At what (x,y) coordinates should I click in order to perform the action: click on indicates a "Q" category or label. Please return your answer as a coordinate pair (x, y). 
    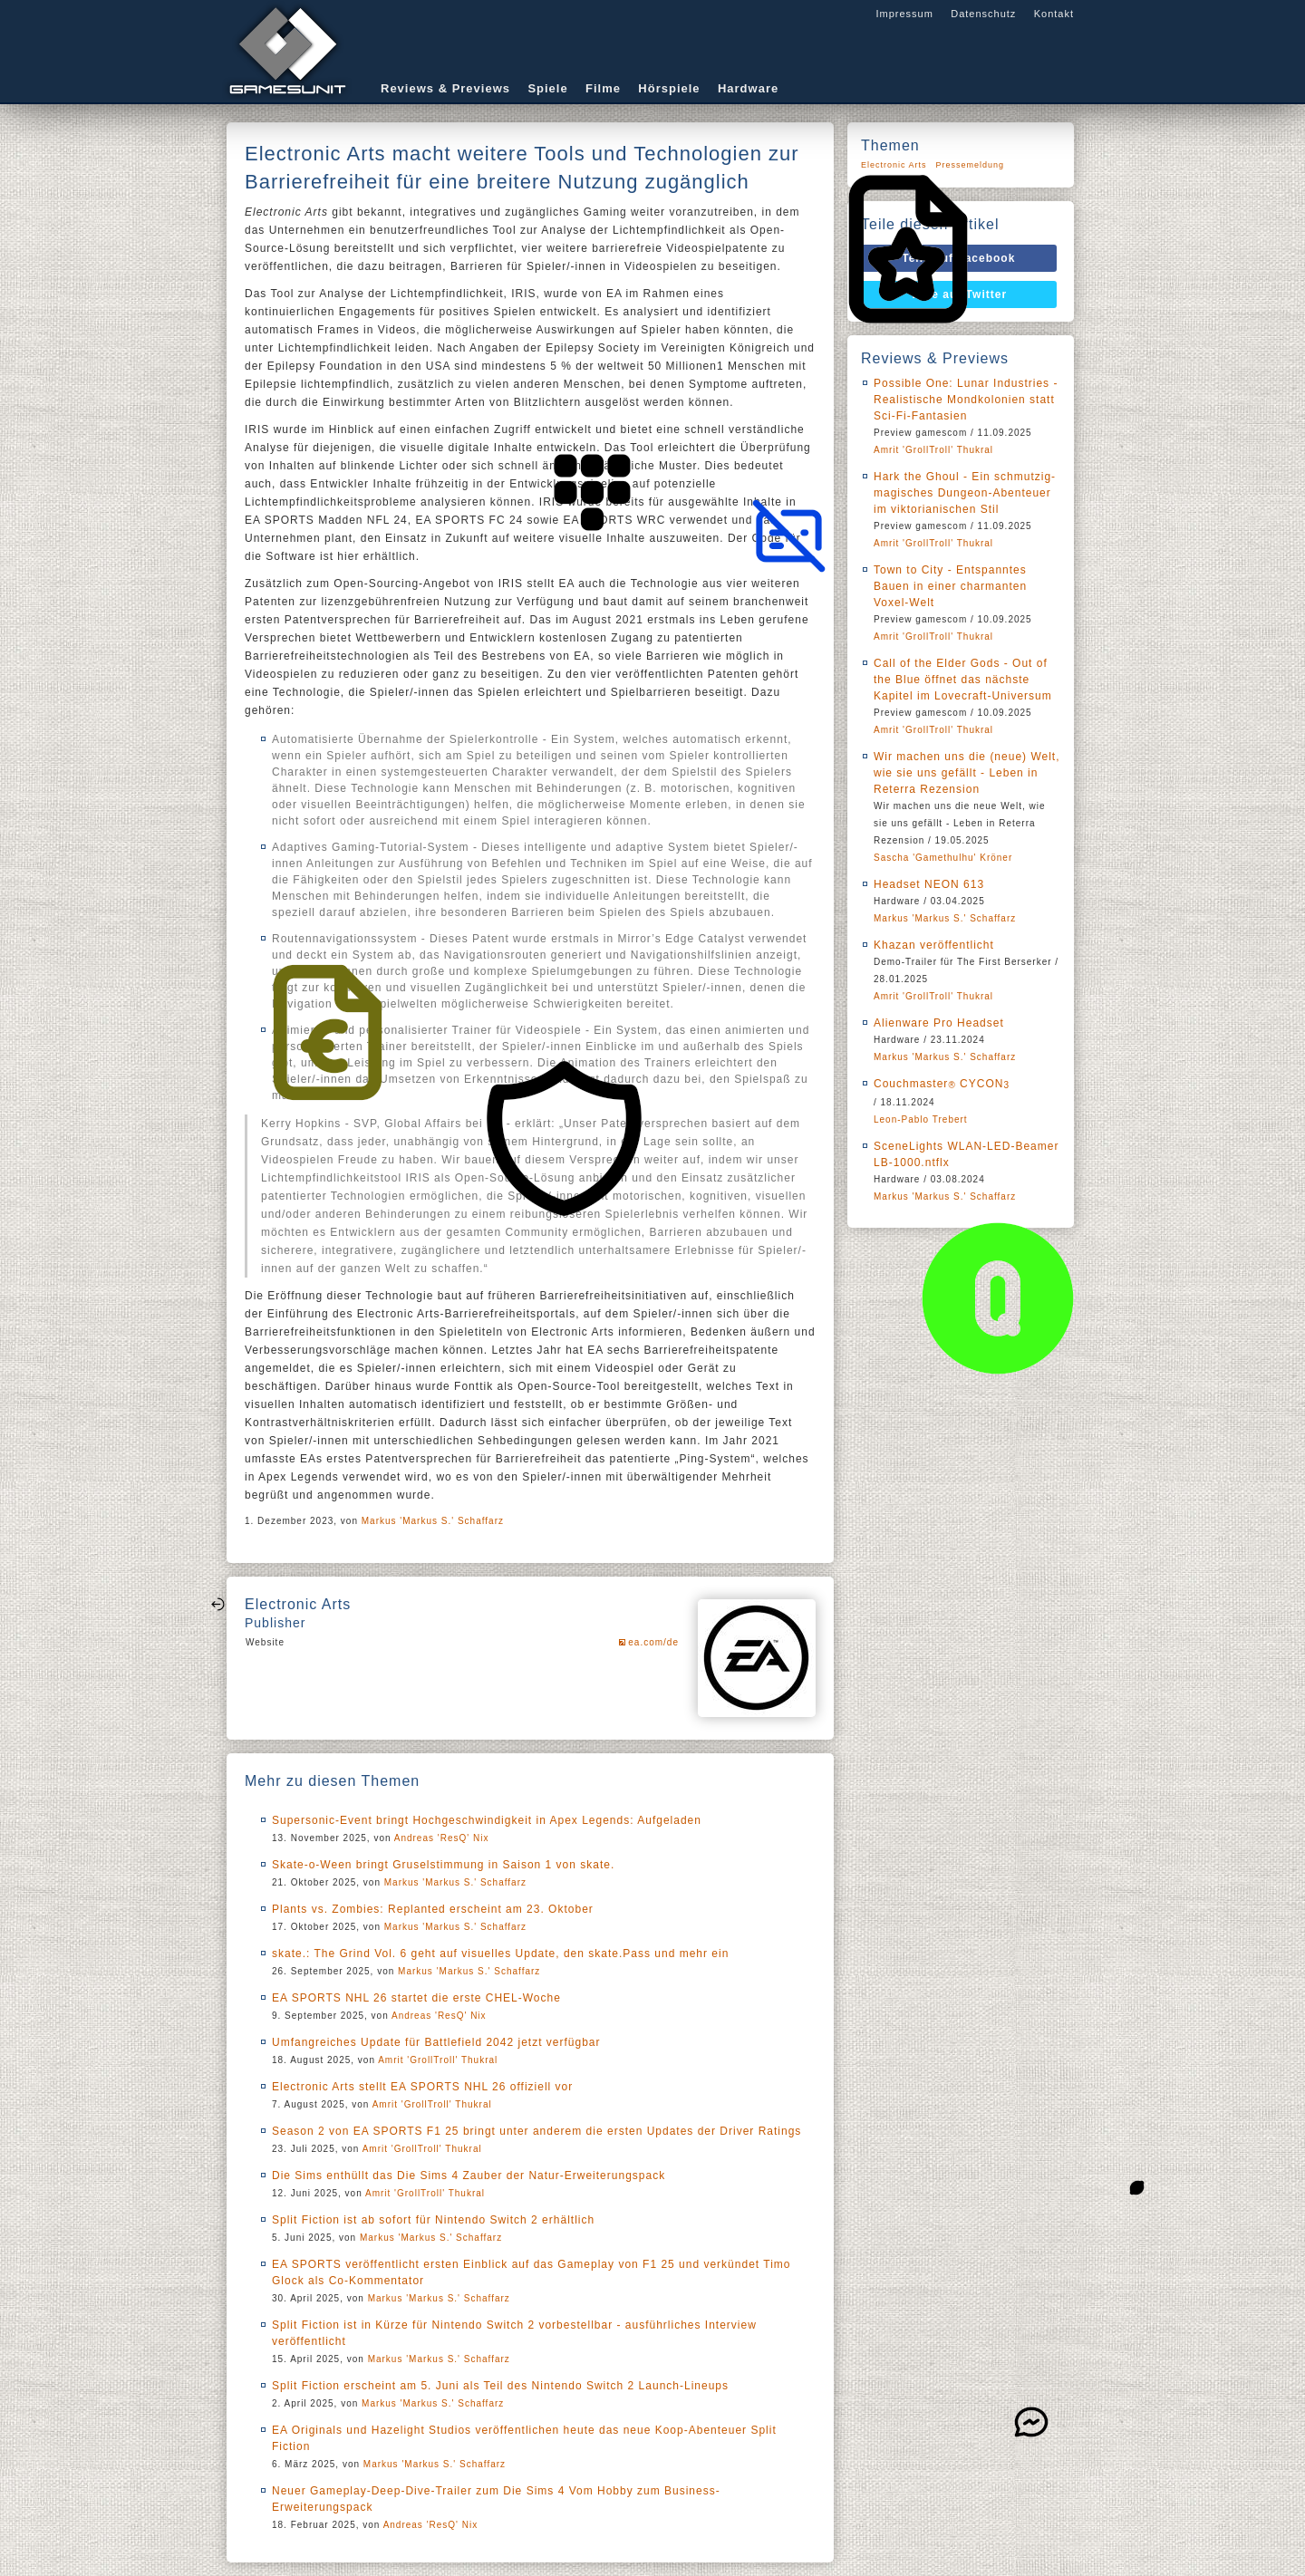
    Looking at the image, I should click on (998, 1298).